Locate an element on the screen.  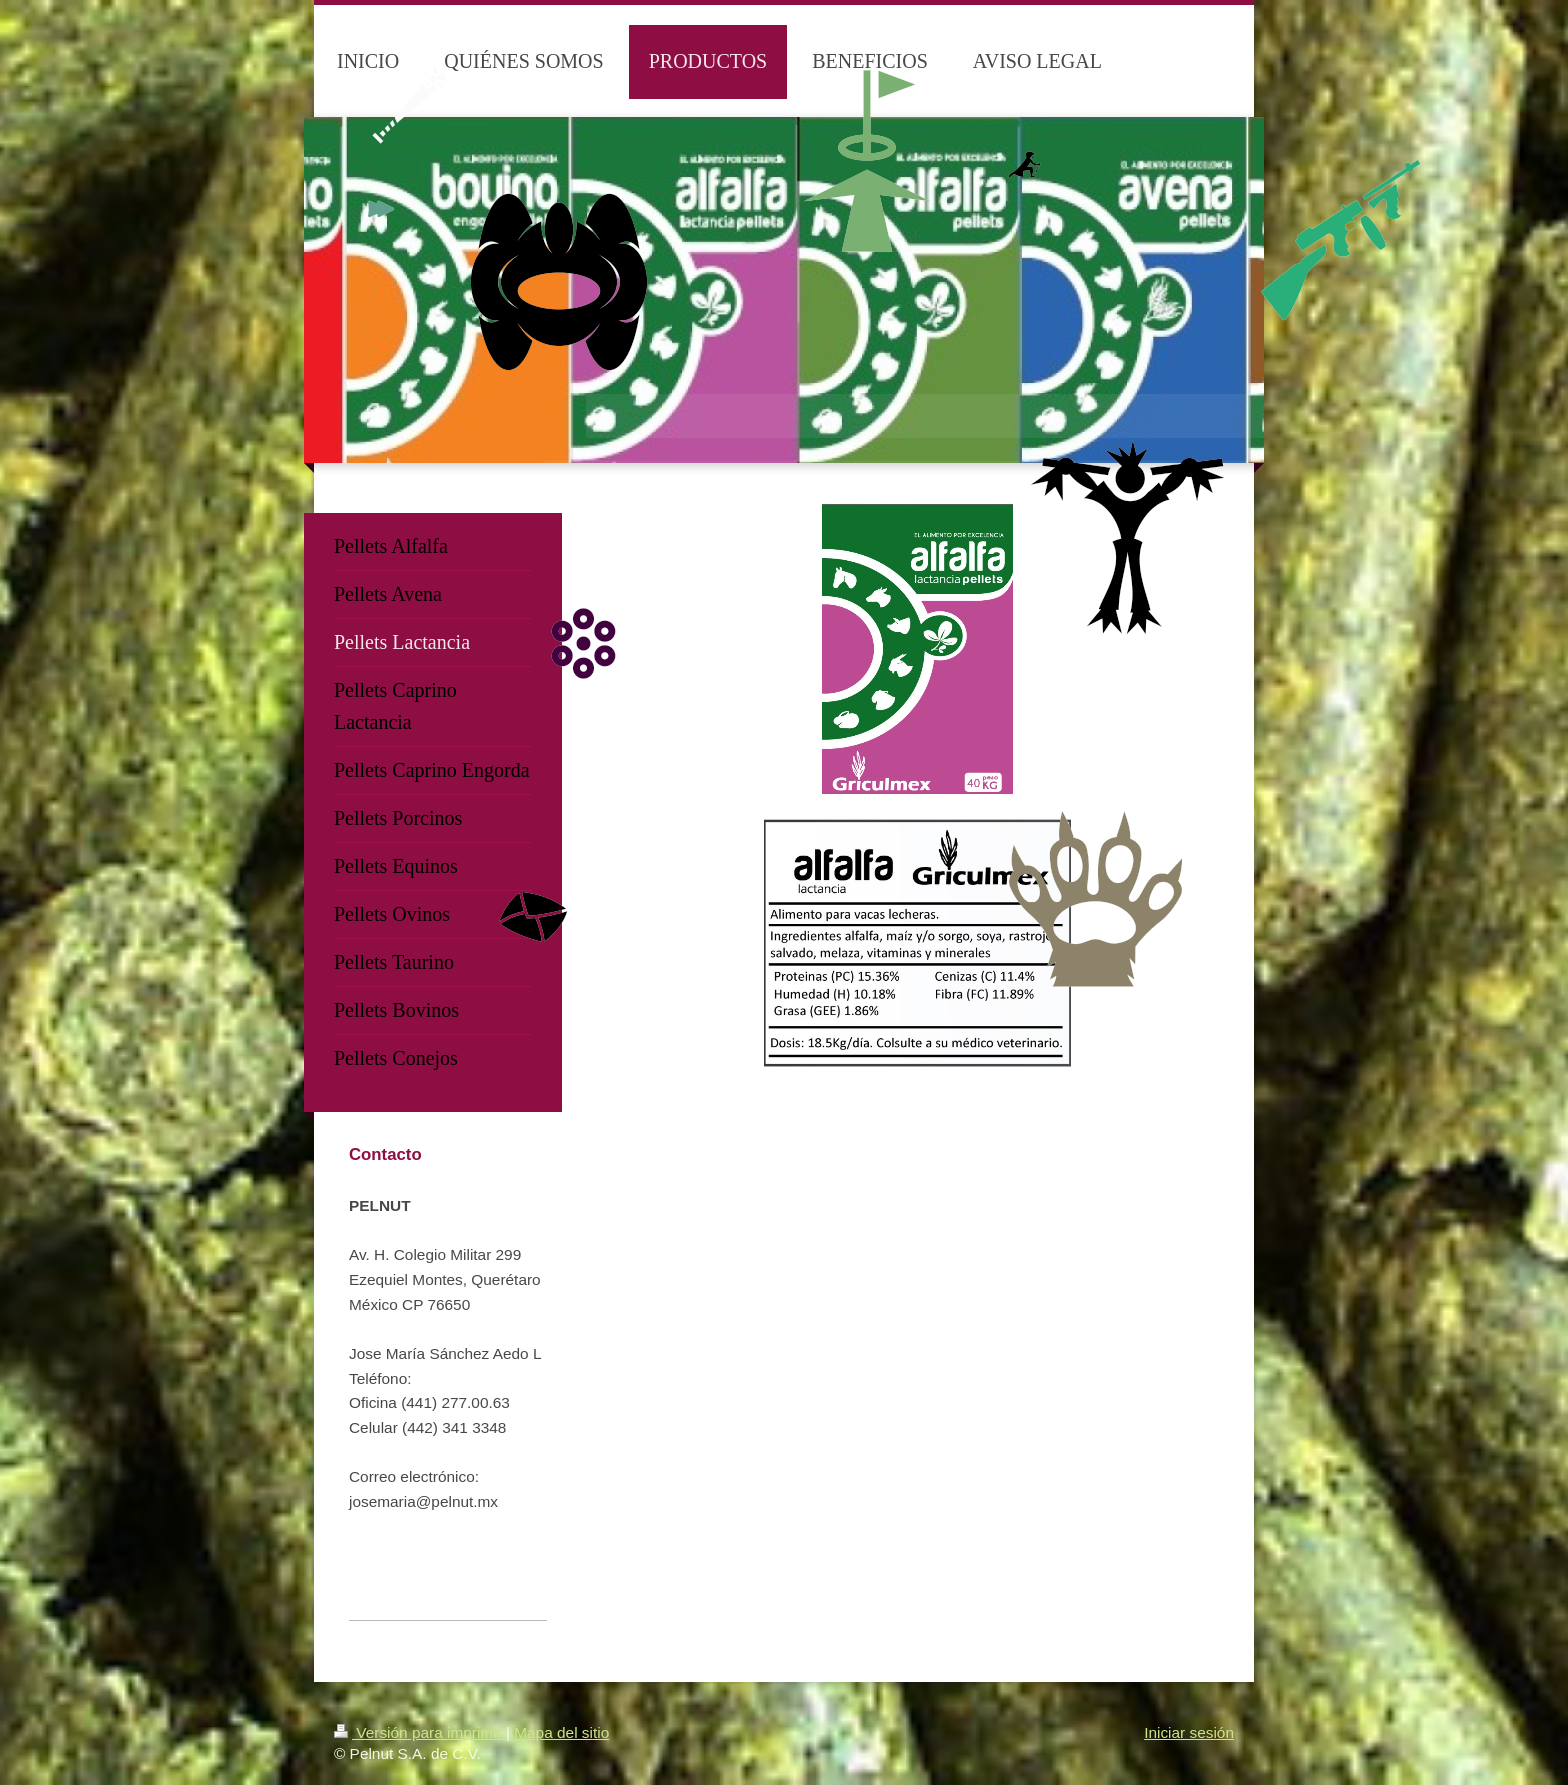
select spiked bat as your weapon is located at coordinates (412, 103).